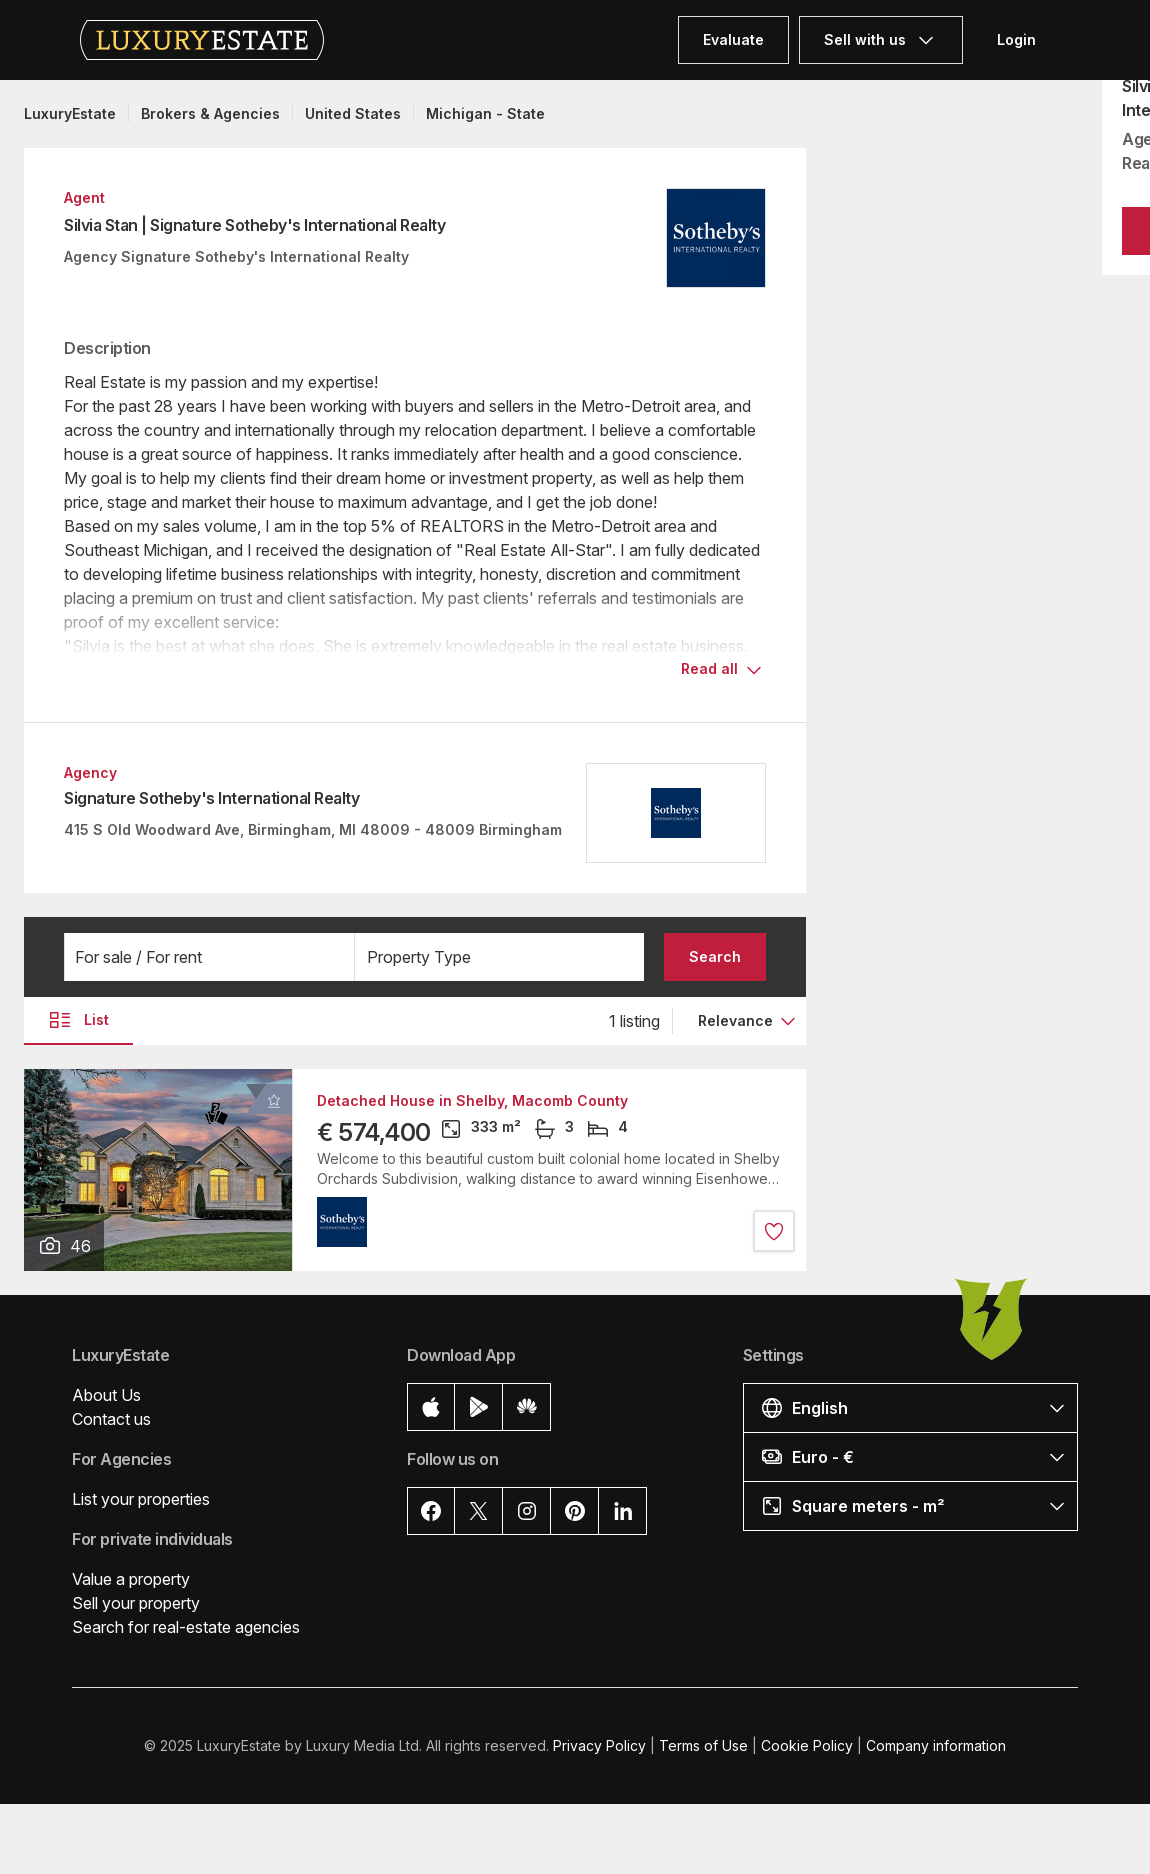 The height and width of the screenshot is (1874, 1150). Describe the element at coordinates (989, 1318) in the screenshot. I see `indicates broken or compromised security` at that location.